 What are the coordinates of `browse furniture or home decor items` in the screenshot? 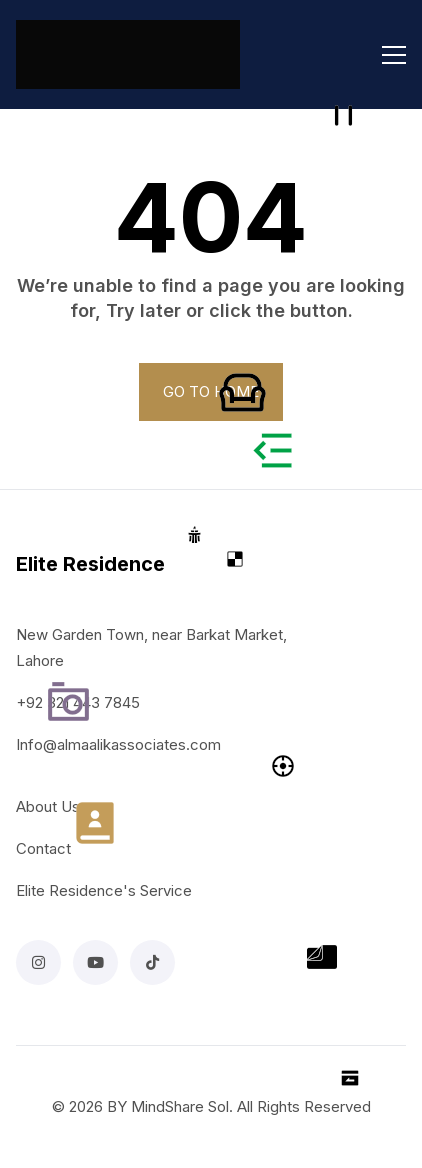 It's located at (242, 392).